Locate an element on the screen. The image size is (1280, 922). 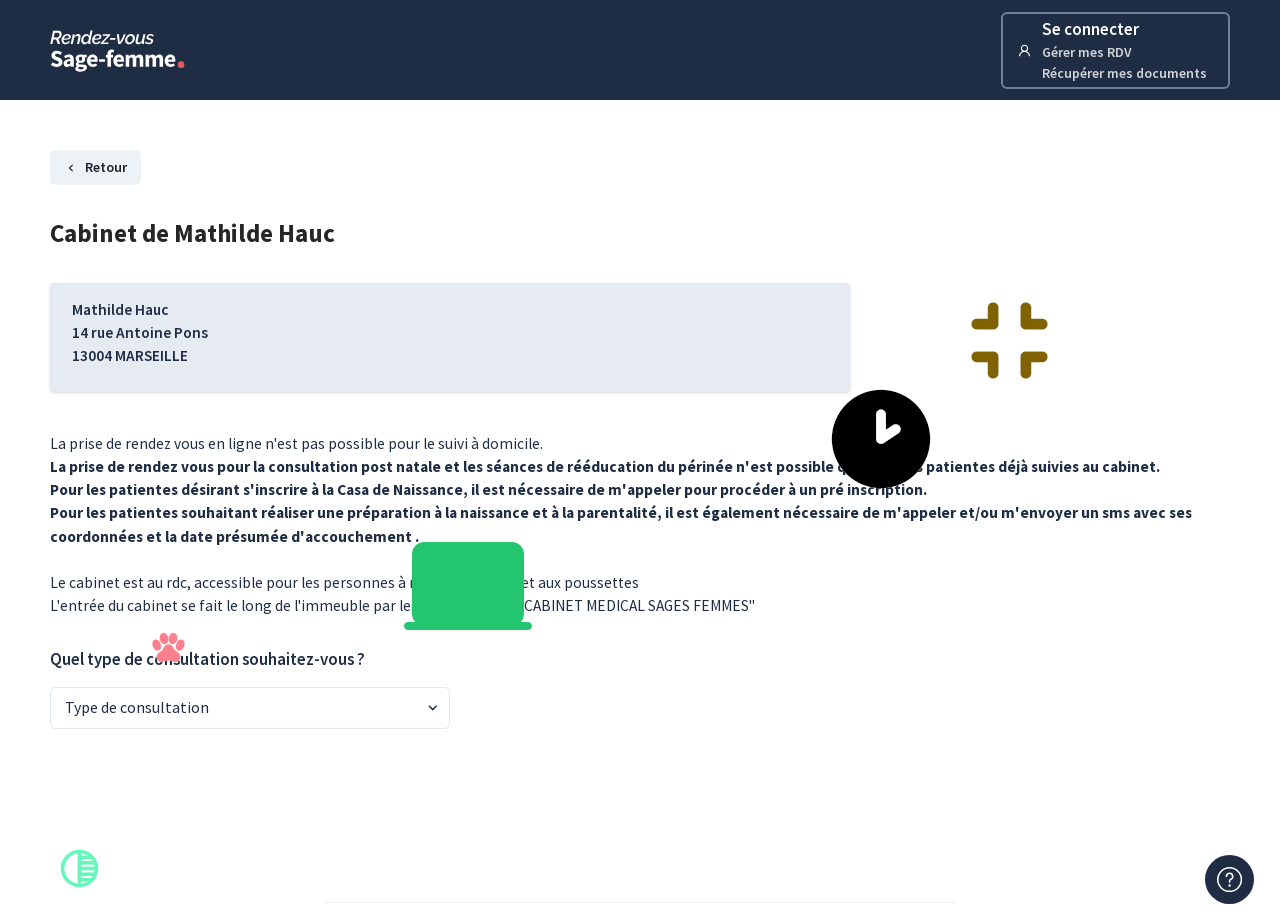
switch to desktop view is located at coordinates (468, 586).